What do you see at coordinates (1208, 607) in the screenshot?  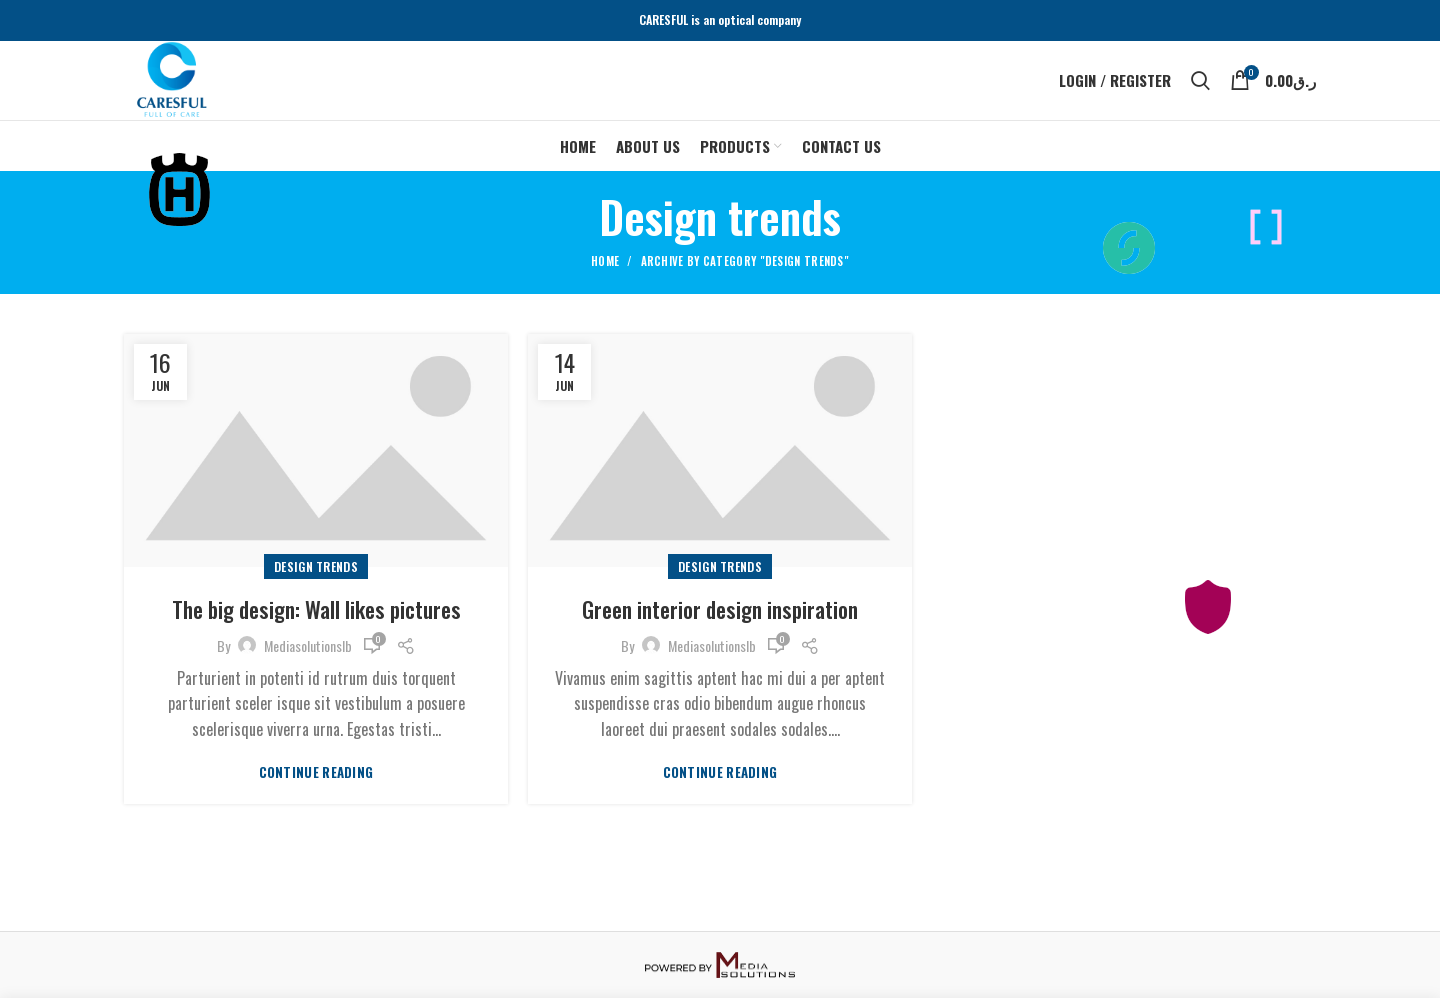 I see `open NextDNS settings` at bounding box center [1208, 607].